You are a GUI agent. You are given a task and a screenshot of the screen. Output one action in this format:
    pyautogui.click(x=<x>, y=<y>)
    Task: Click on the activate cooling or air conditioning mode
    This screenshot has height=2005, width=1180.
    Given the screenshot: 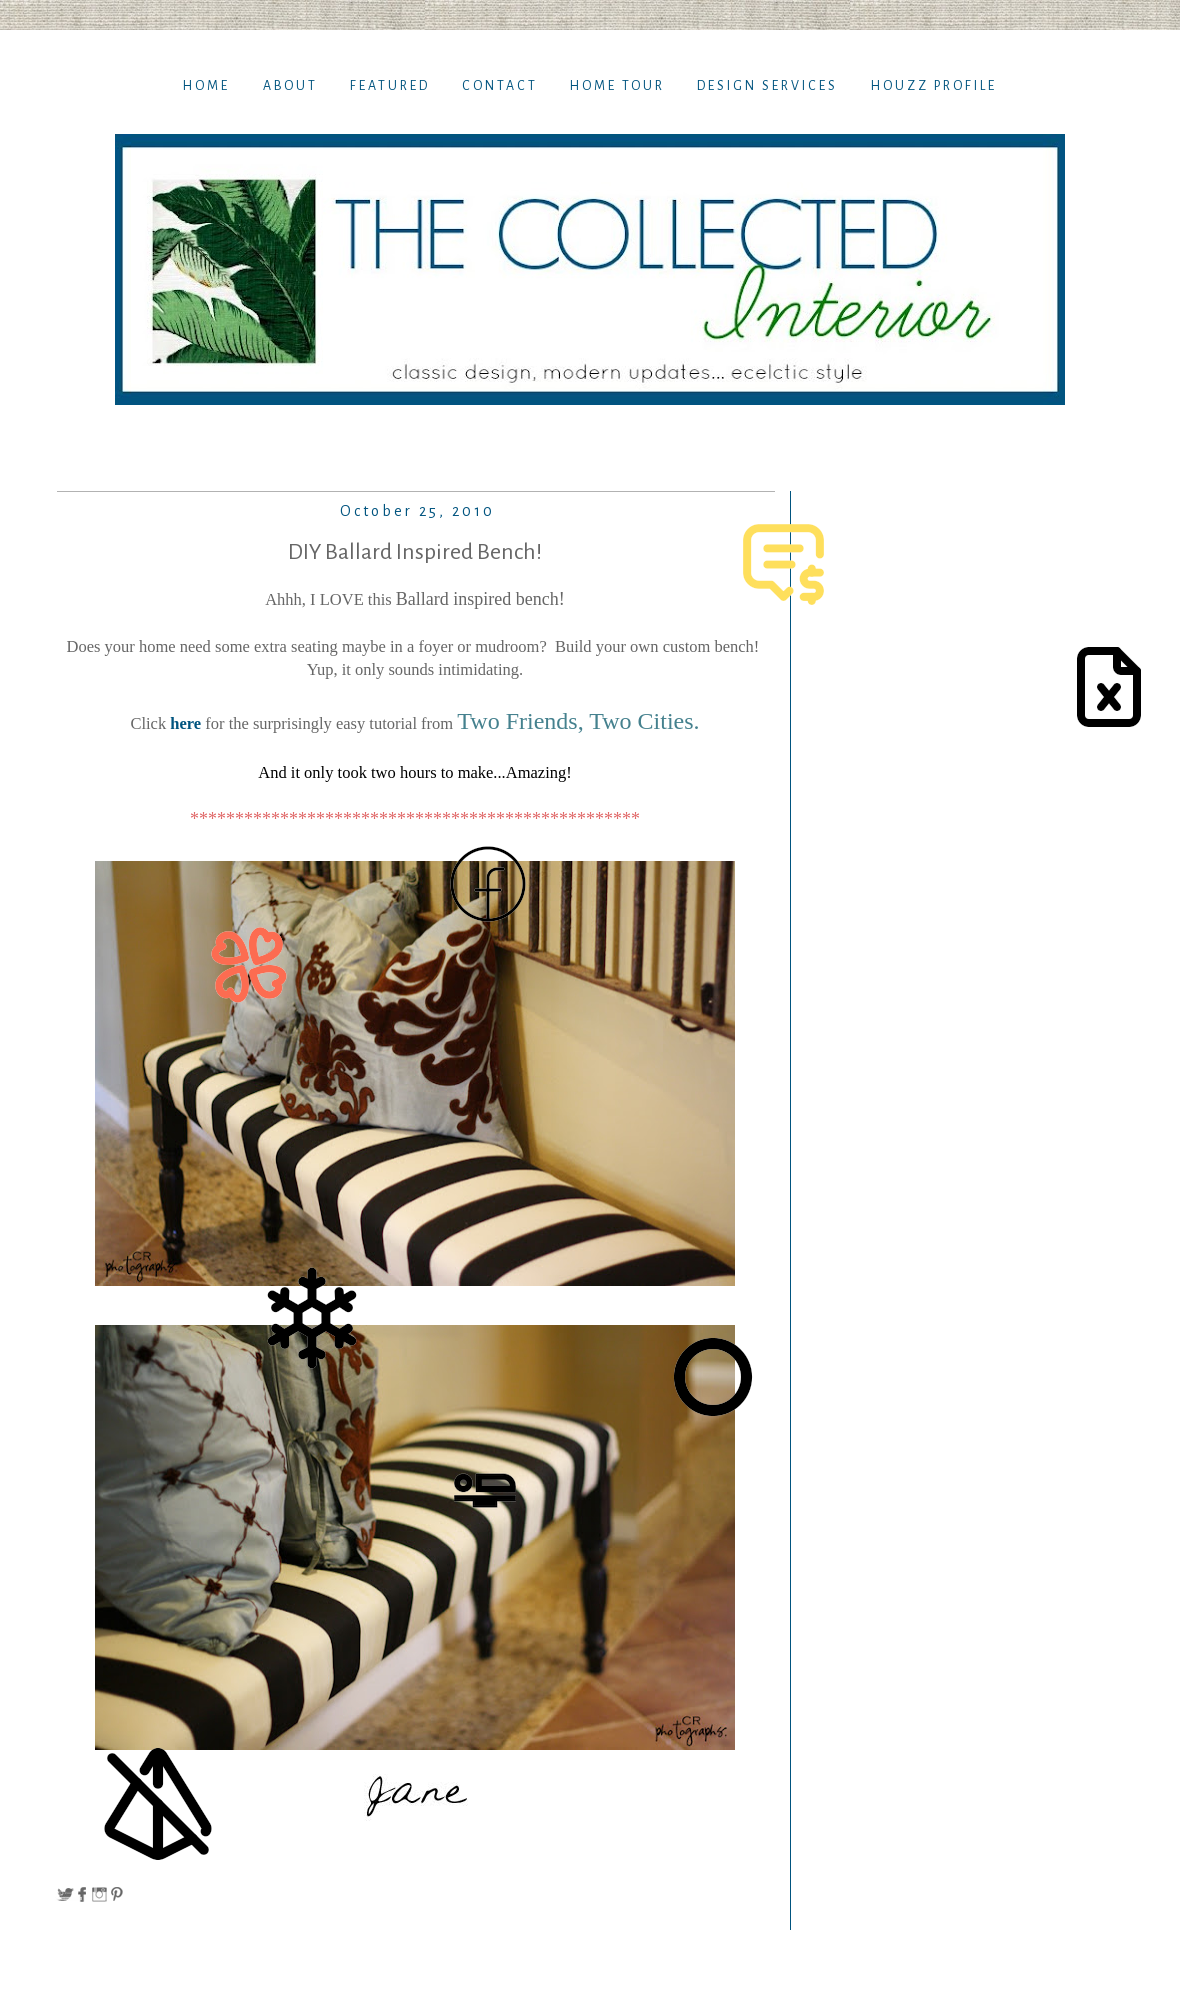 What is the action you would take?
    pyautogui.click(x=312, y=1318)
    